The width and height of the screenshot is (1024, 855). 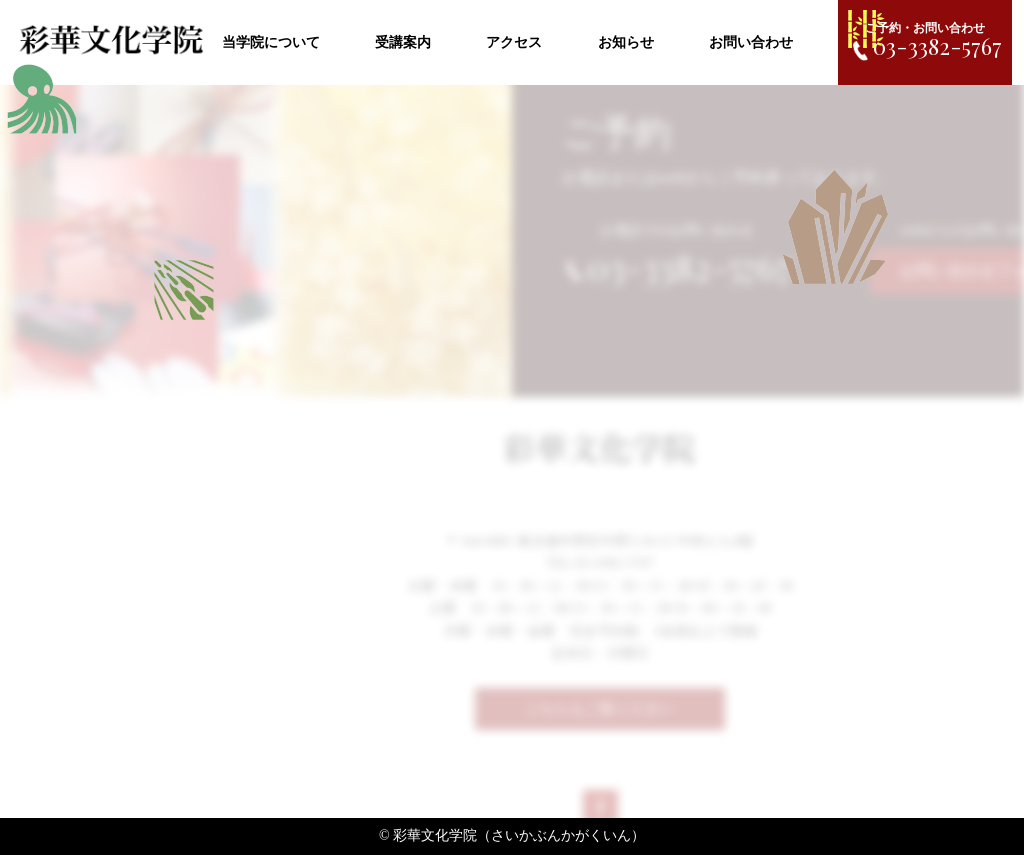 I want to click on represents the andromeda galaxy or cosmic chain element, so click(x=184, y=290).